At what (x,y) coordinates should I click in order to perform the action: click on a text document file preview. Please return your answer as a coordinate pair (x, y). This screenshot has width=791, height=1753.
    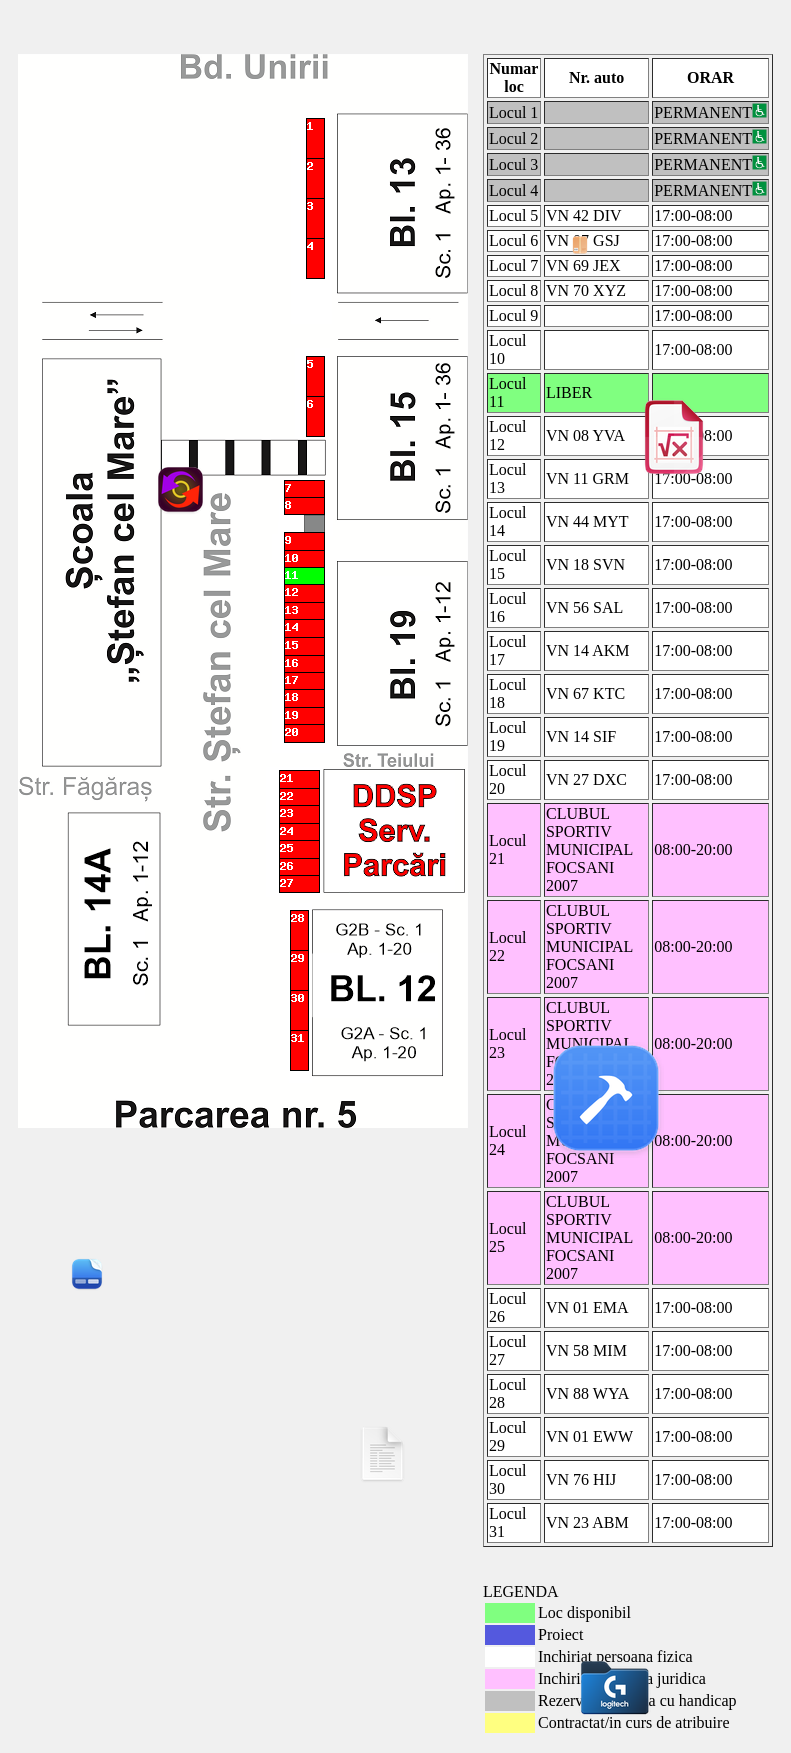
    Looking at the image, I should click on (382, 1454).